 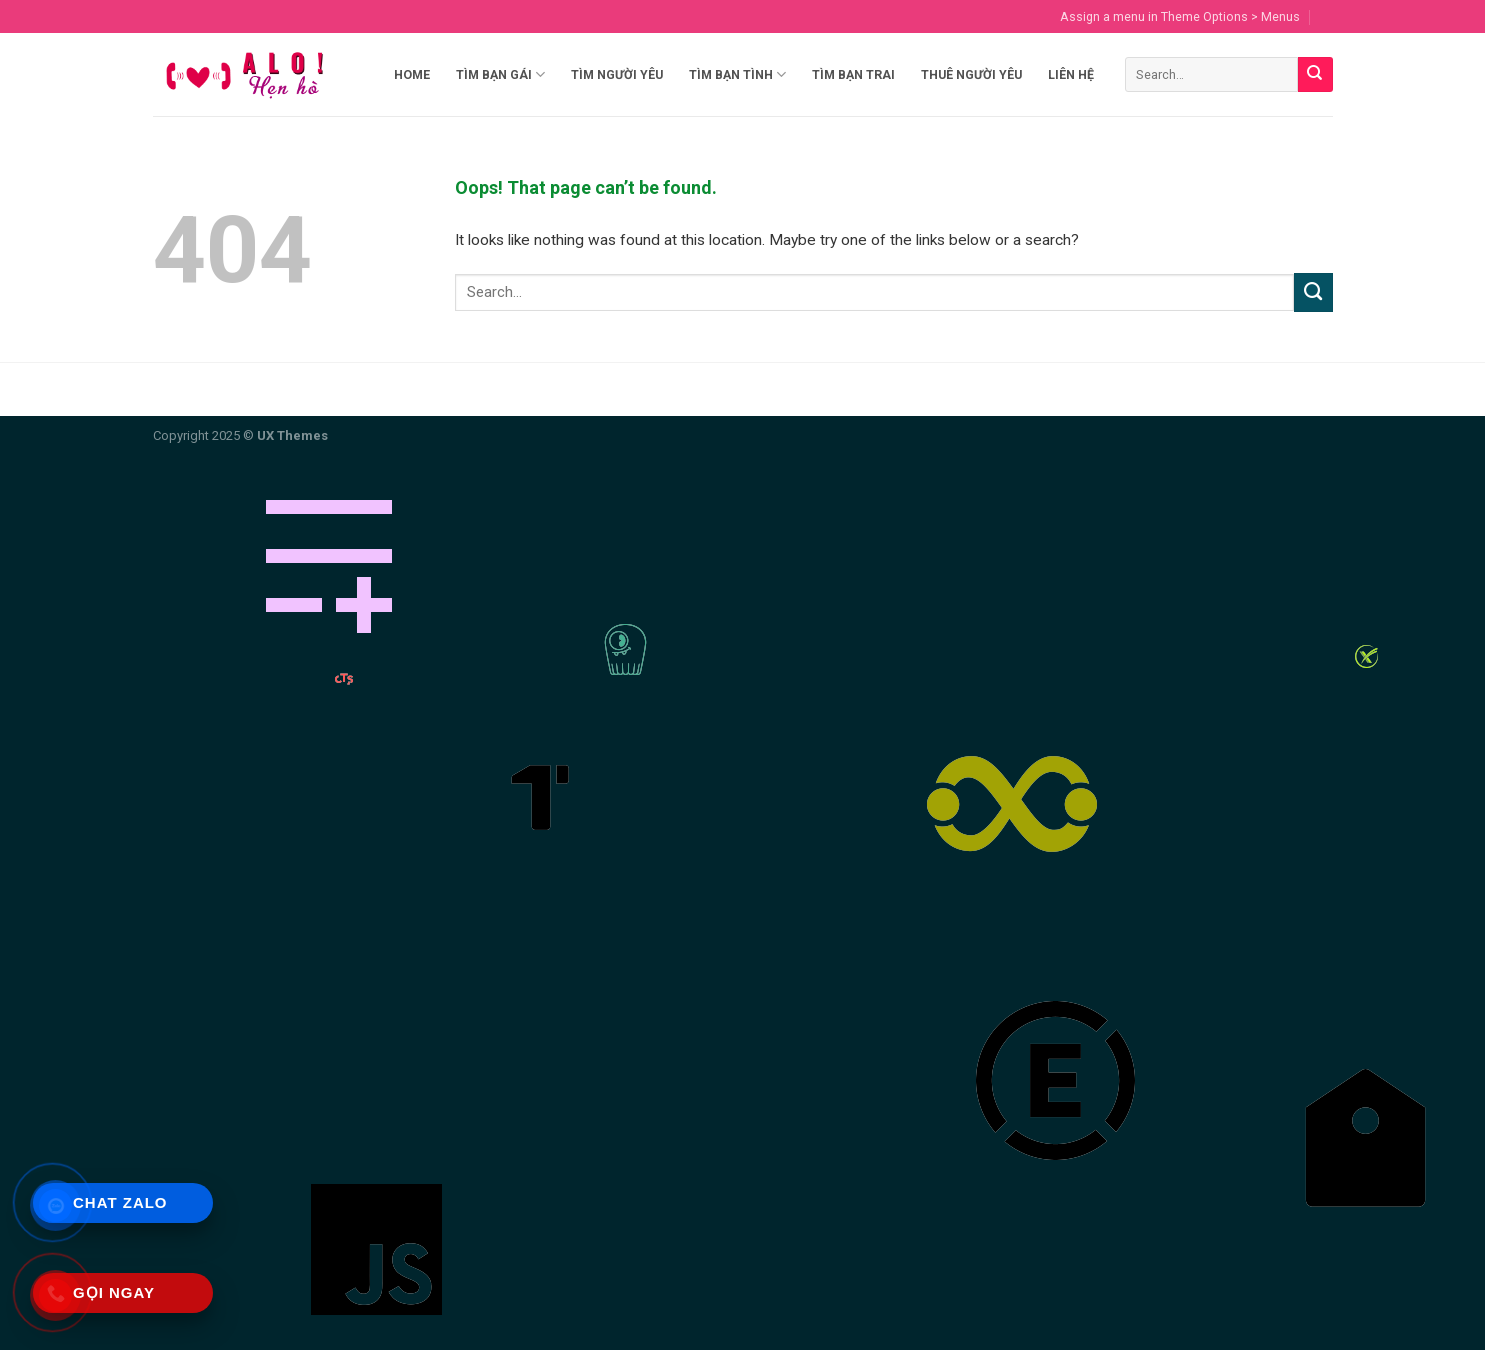 I want to click on navigate to home screen, so click(x=1365, y=1140).